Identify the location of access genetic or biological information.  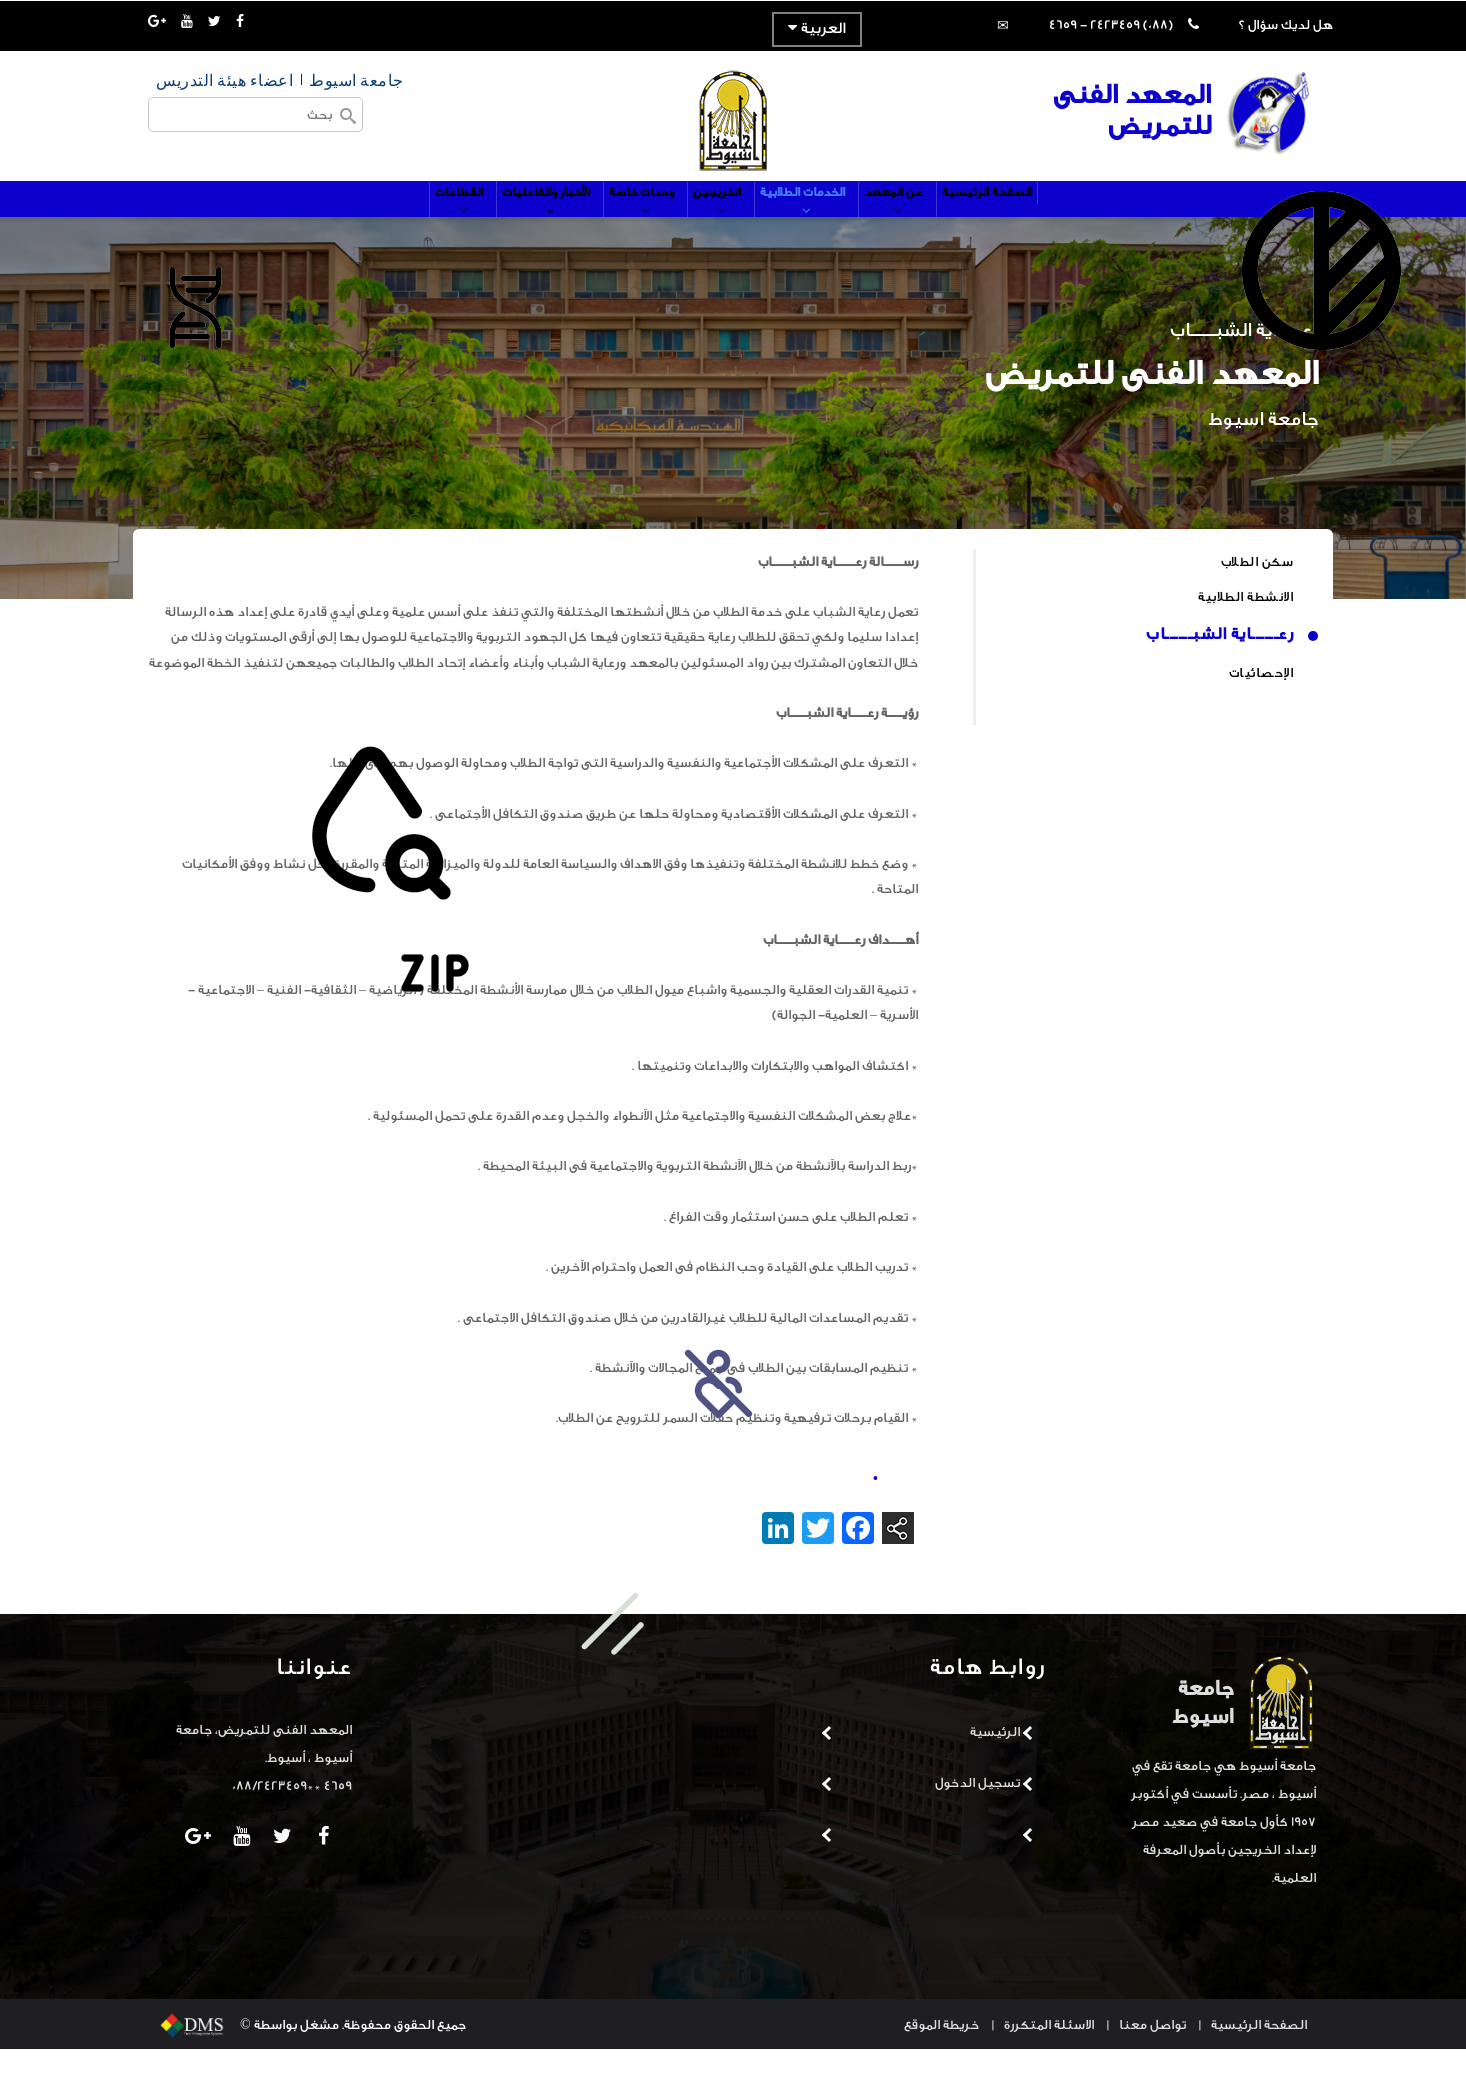
(195, 307).